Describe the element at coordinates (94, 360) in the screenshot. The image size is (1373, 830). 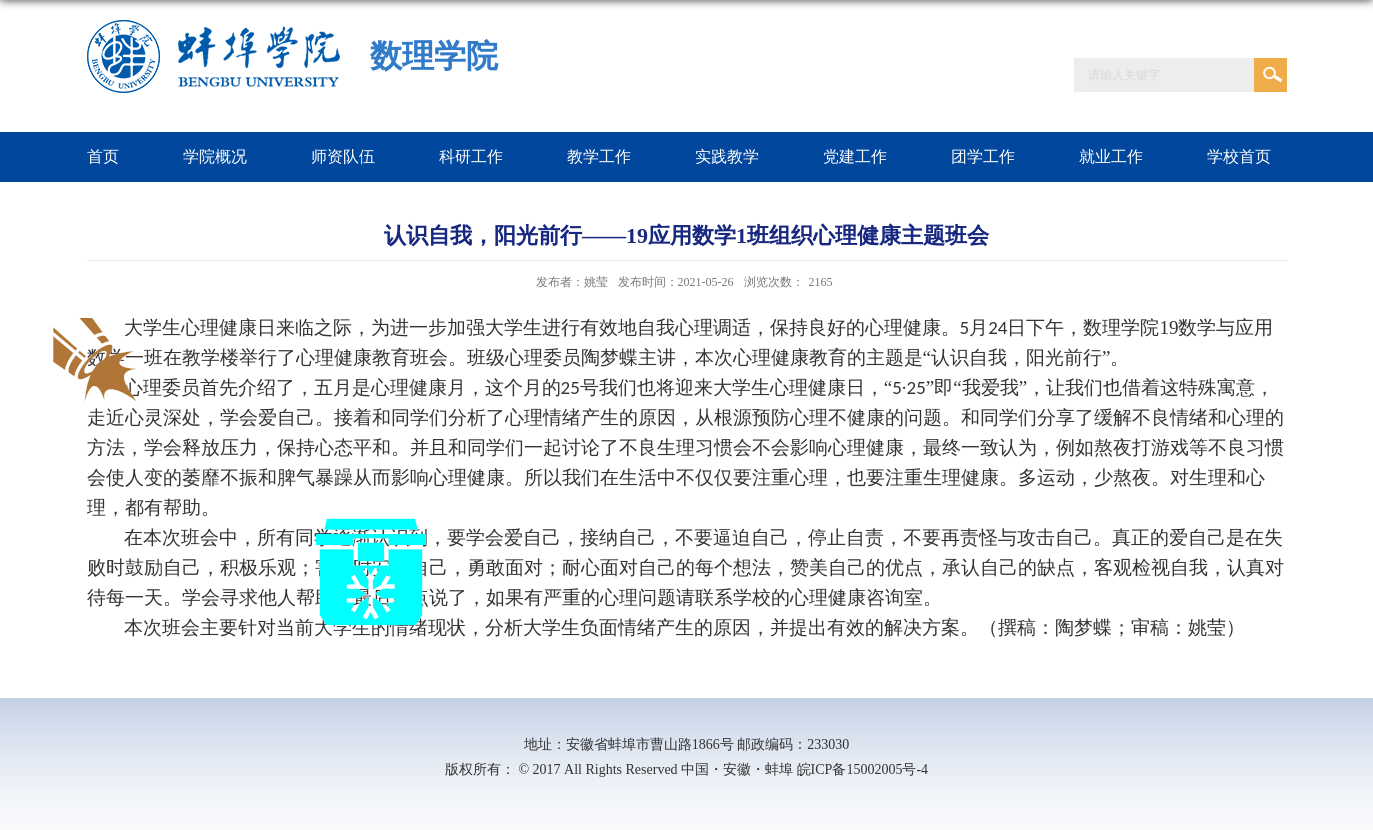
I see `fire cannon or launch projectile` at that location.